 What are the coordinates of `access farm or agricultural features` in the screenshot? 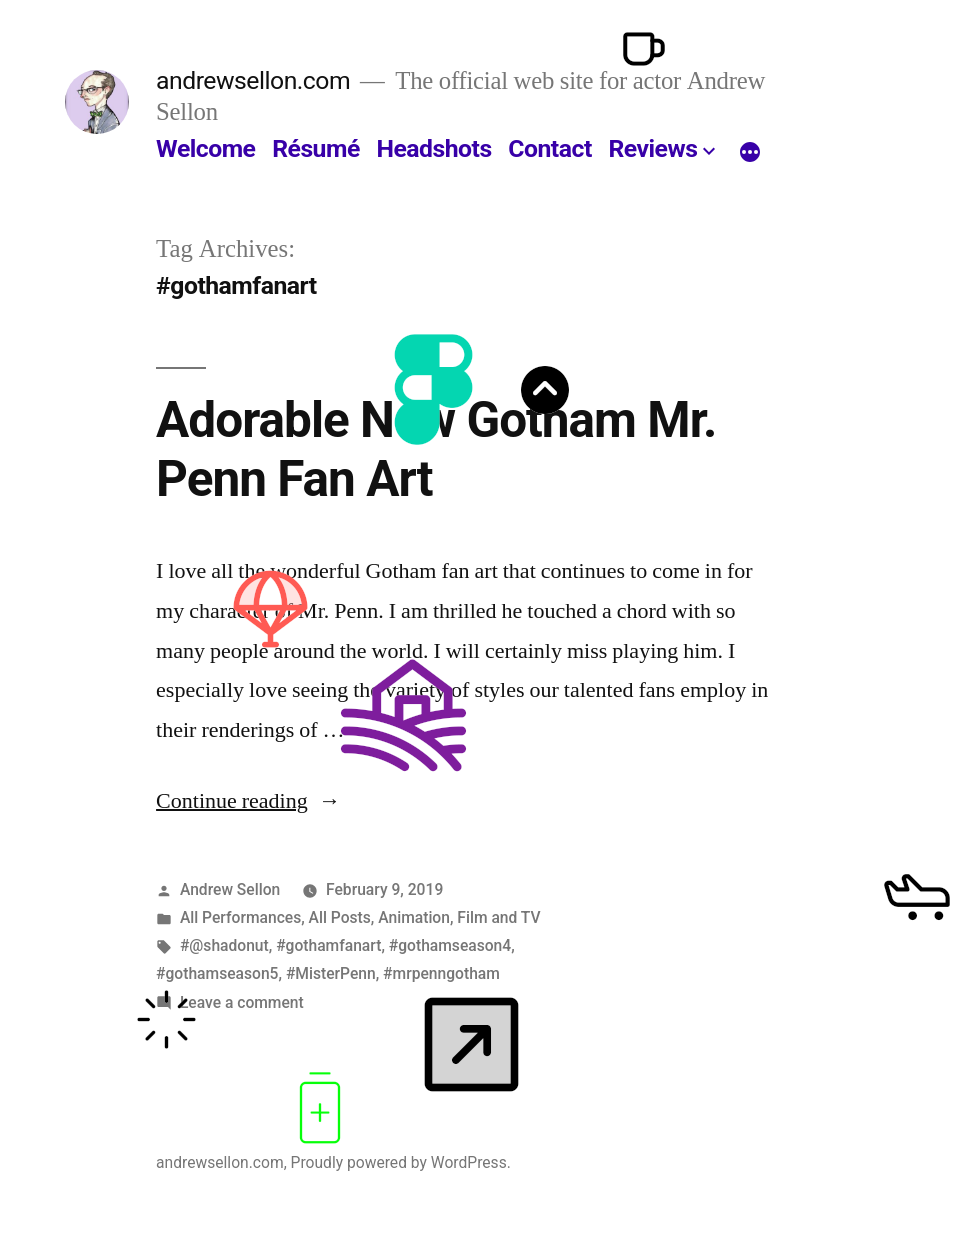 It's located at (403, 717).